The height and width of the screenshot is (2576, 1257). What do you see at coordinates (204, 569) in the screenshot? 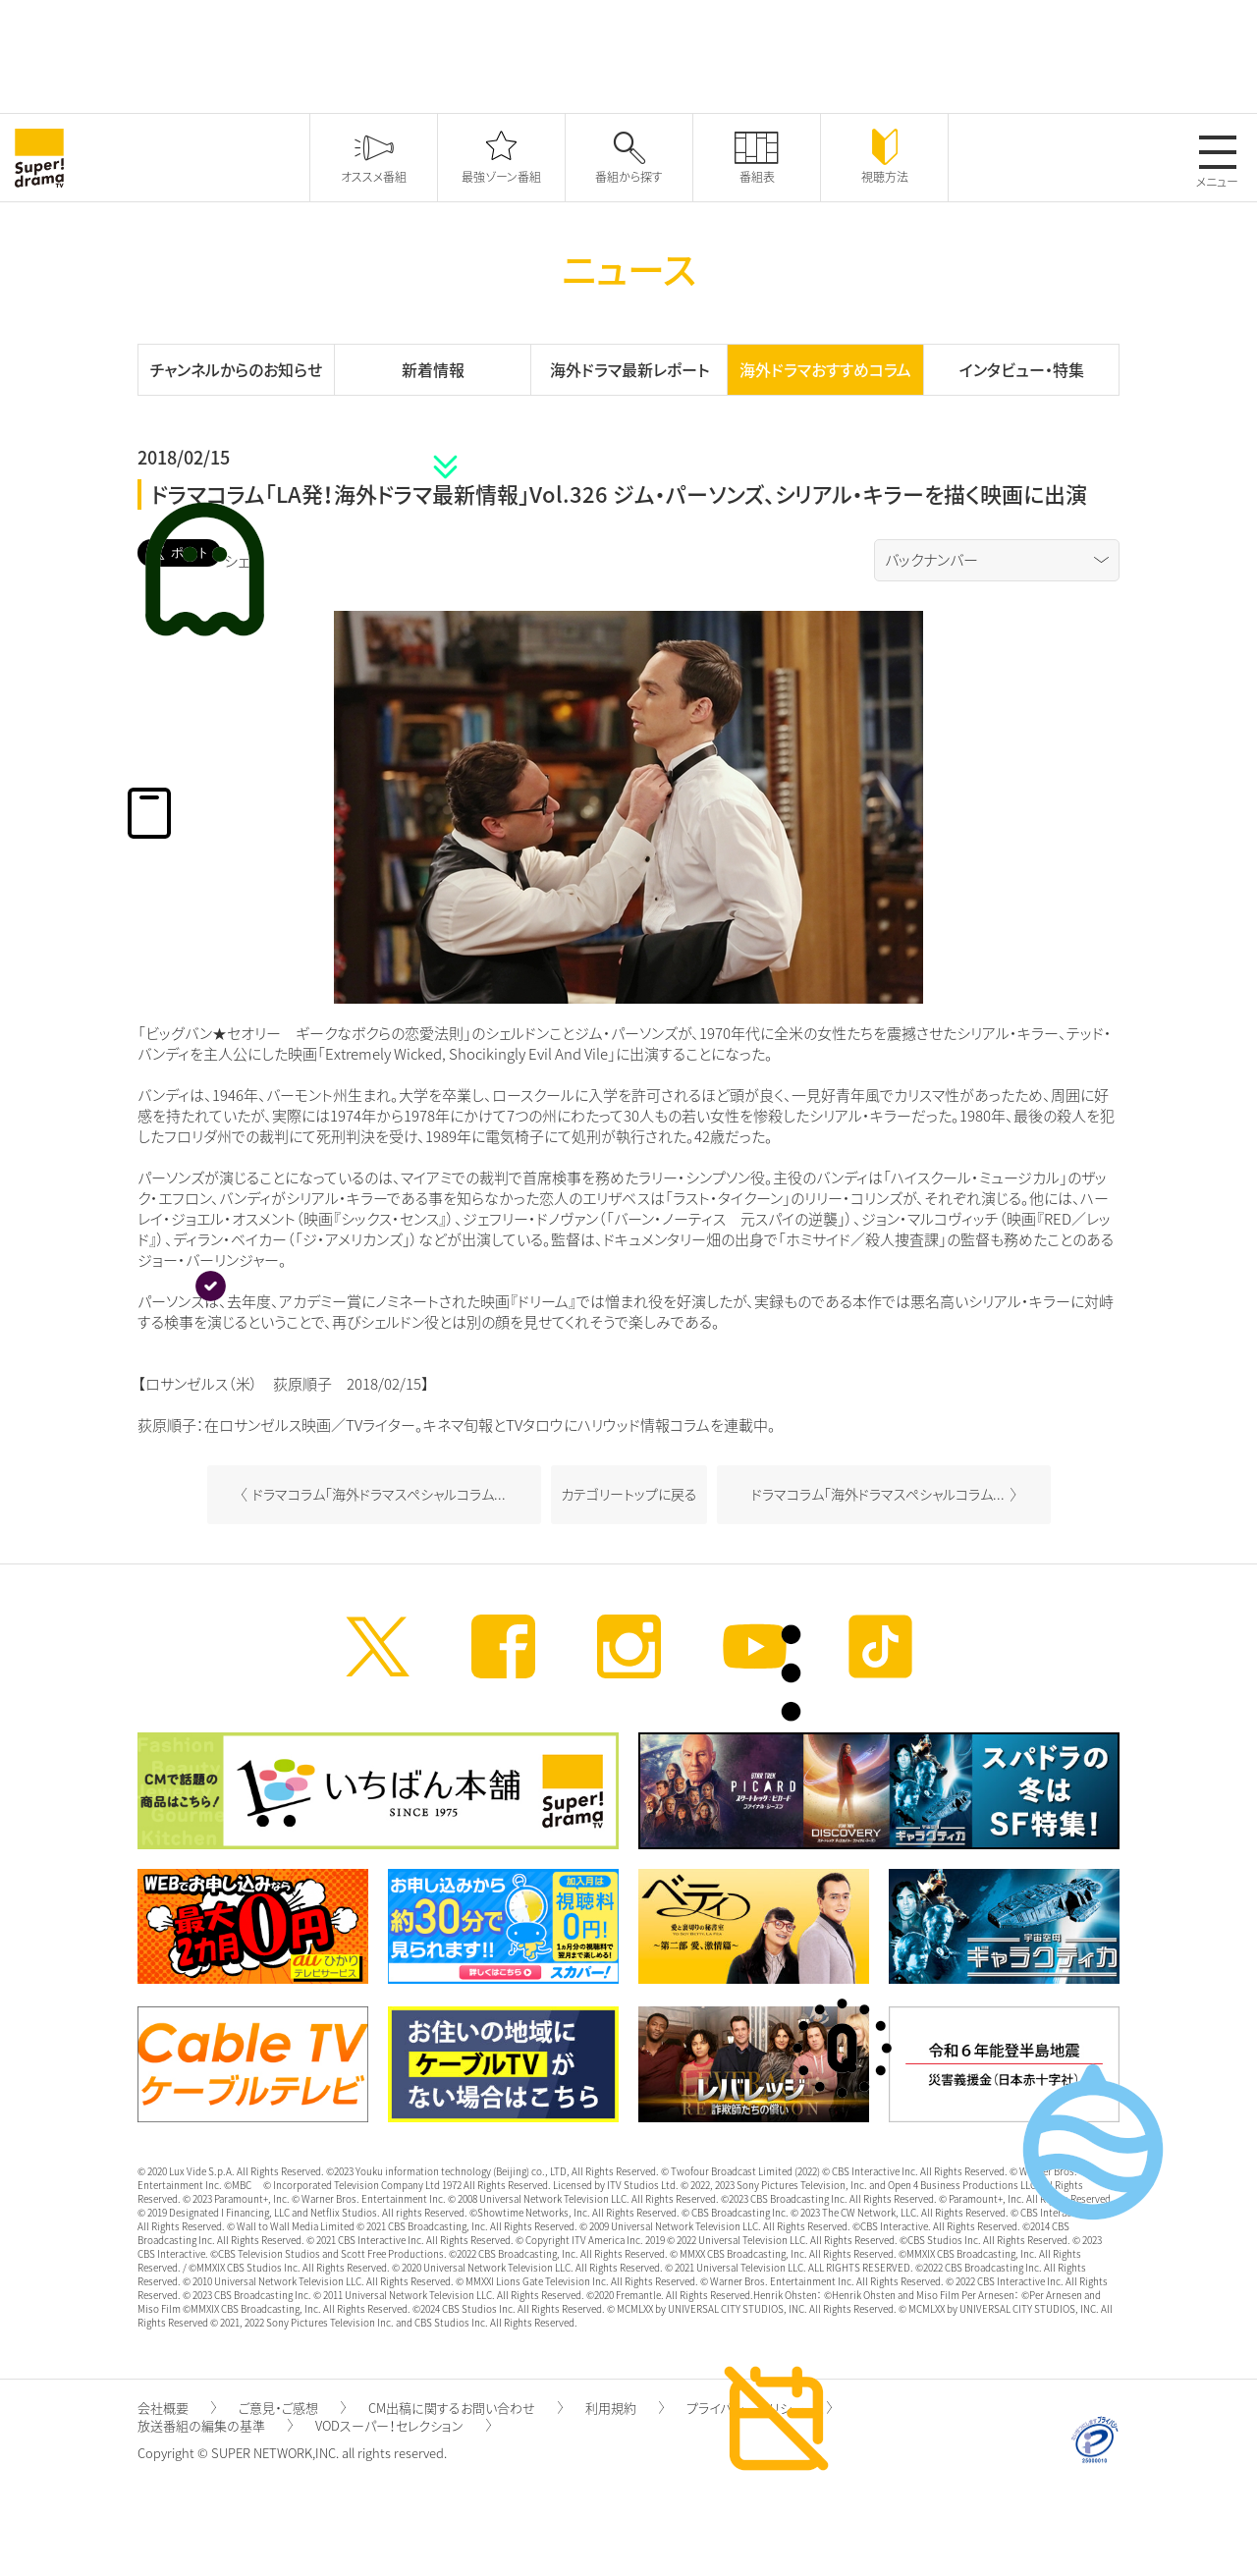
I see `toggle ghost mode or invisible status` at bounding box center [204, 569].